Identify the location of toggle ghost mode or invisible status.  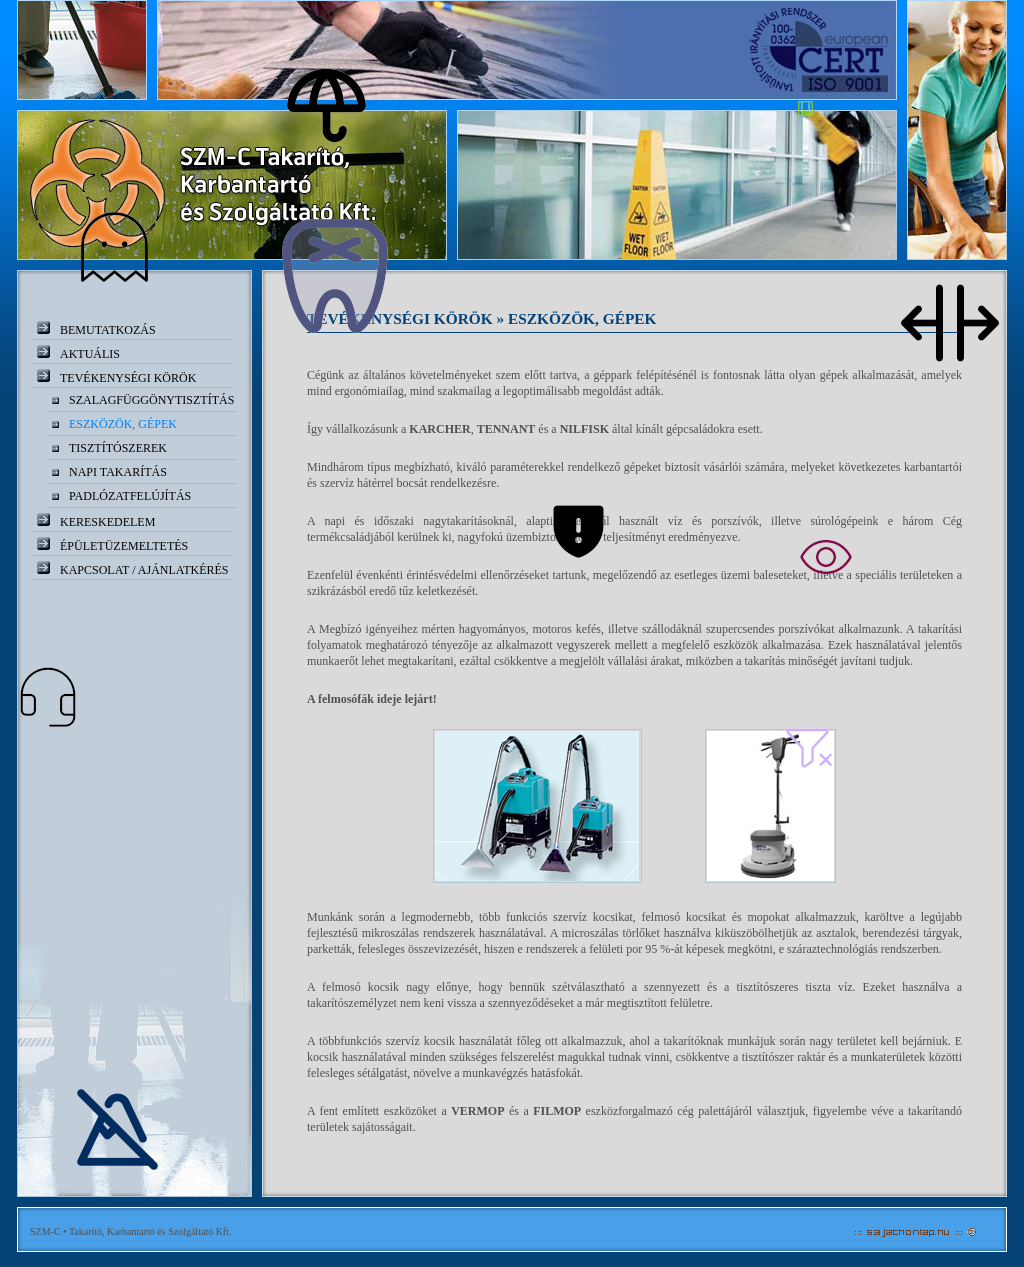
(114, 248).